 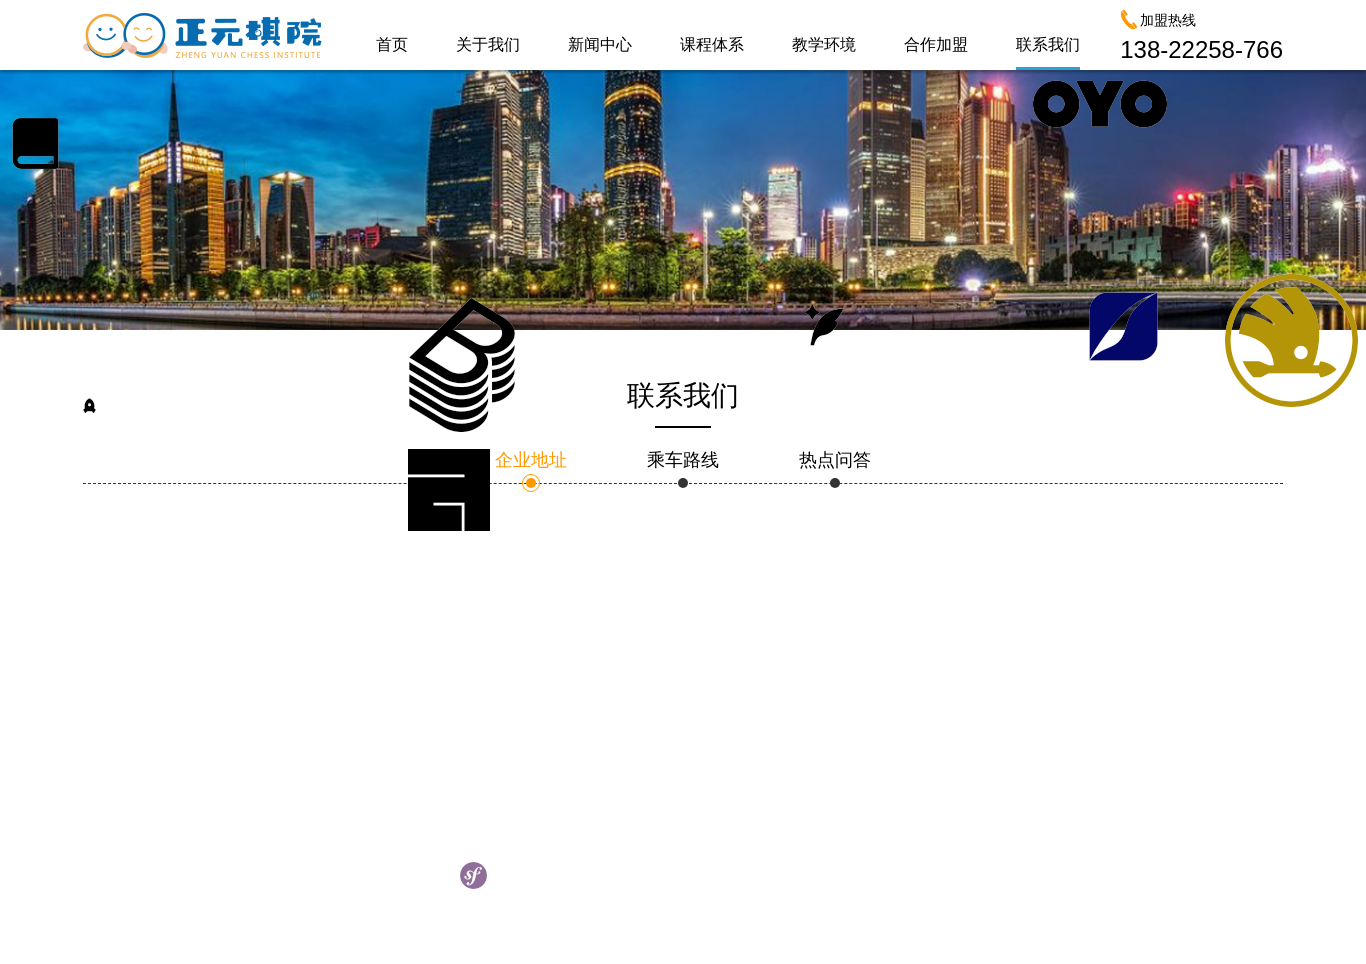 What do you see at coordinates (1100, 104) in the screenshot?
I see `open the OYO hotel booking app` at bounding box center [1100, 104].